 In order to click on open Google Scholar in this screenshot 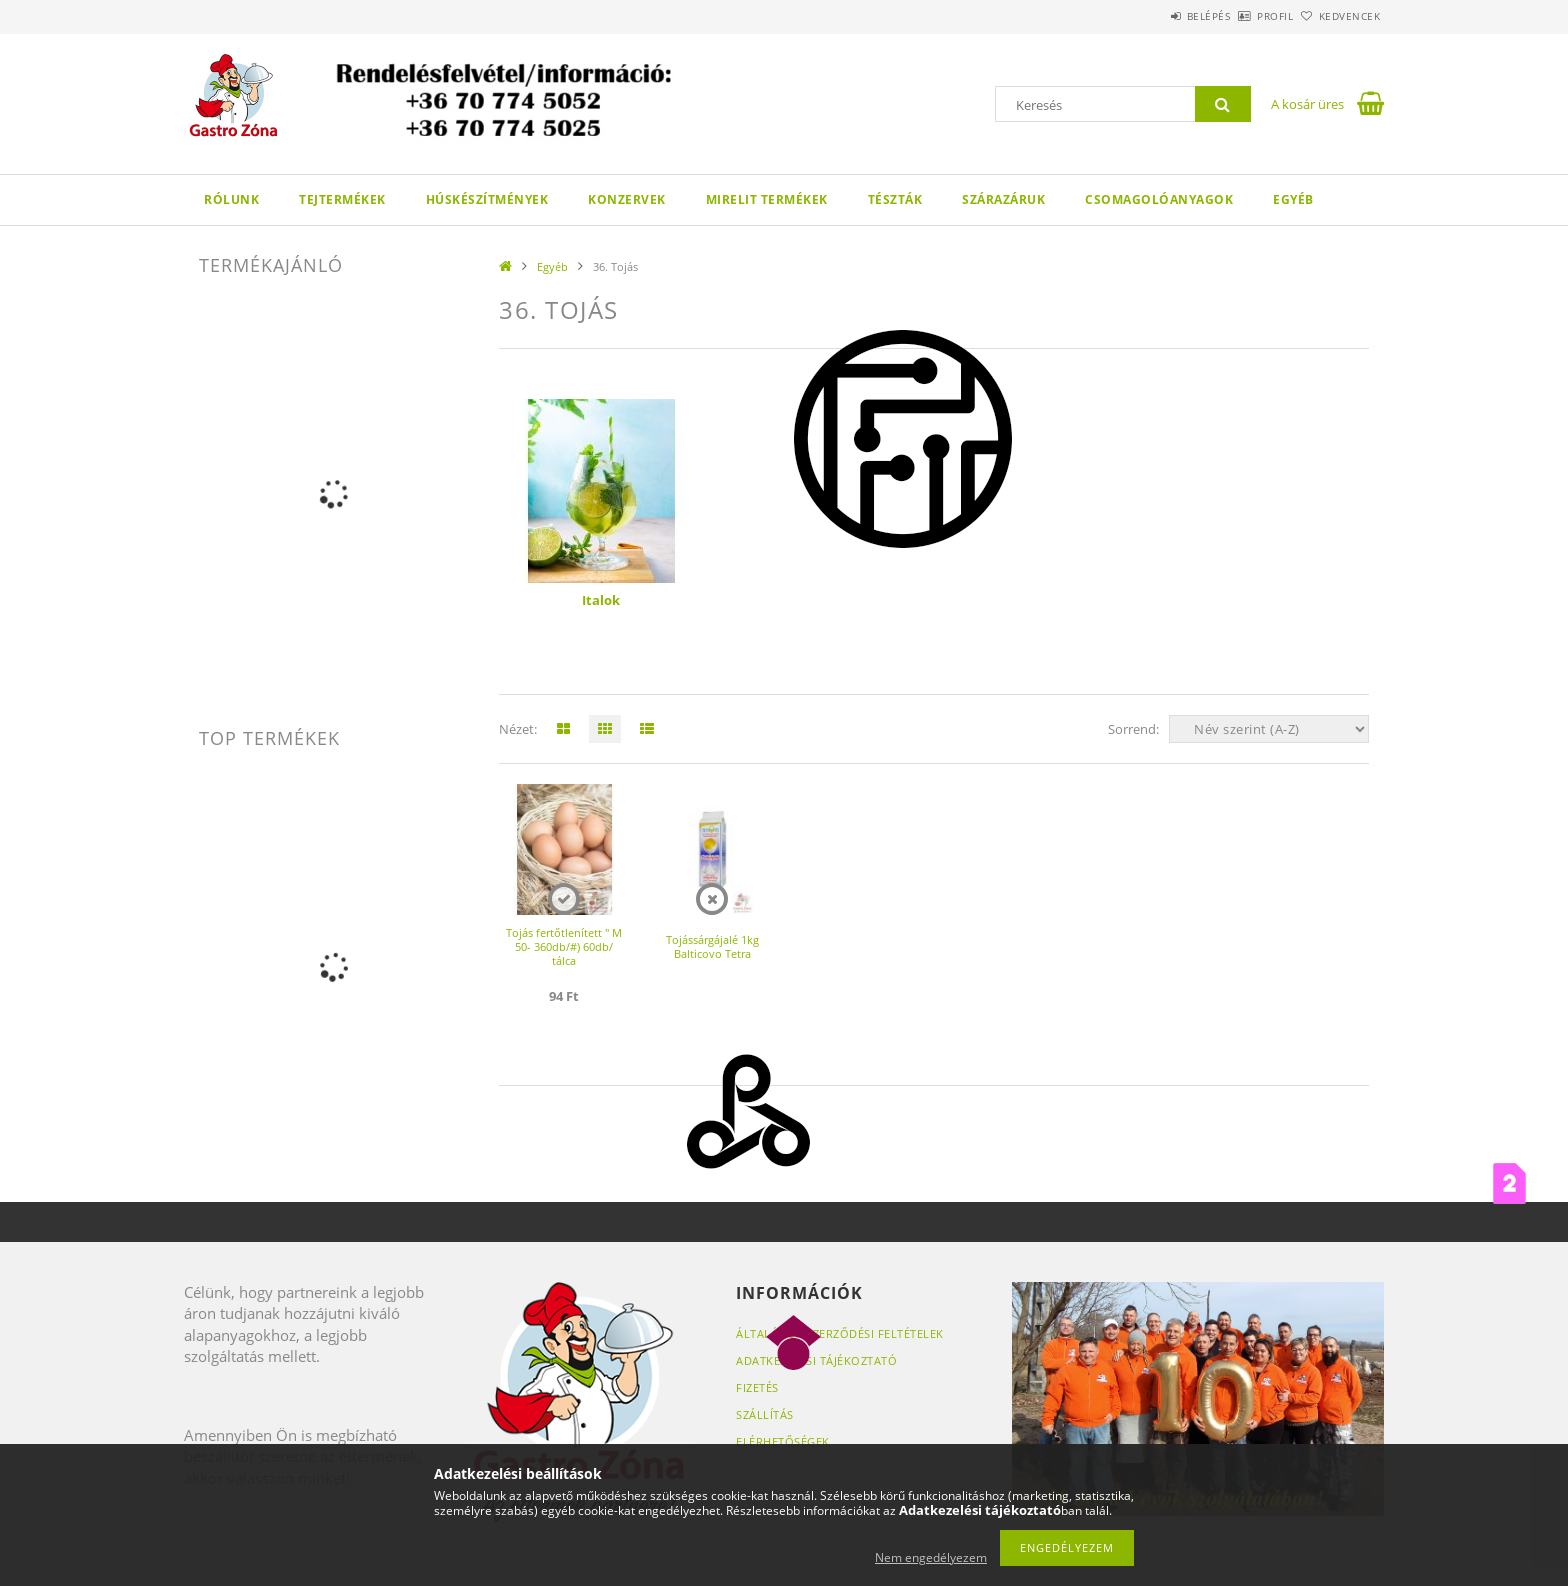, I will do `click(793, 1342)`.